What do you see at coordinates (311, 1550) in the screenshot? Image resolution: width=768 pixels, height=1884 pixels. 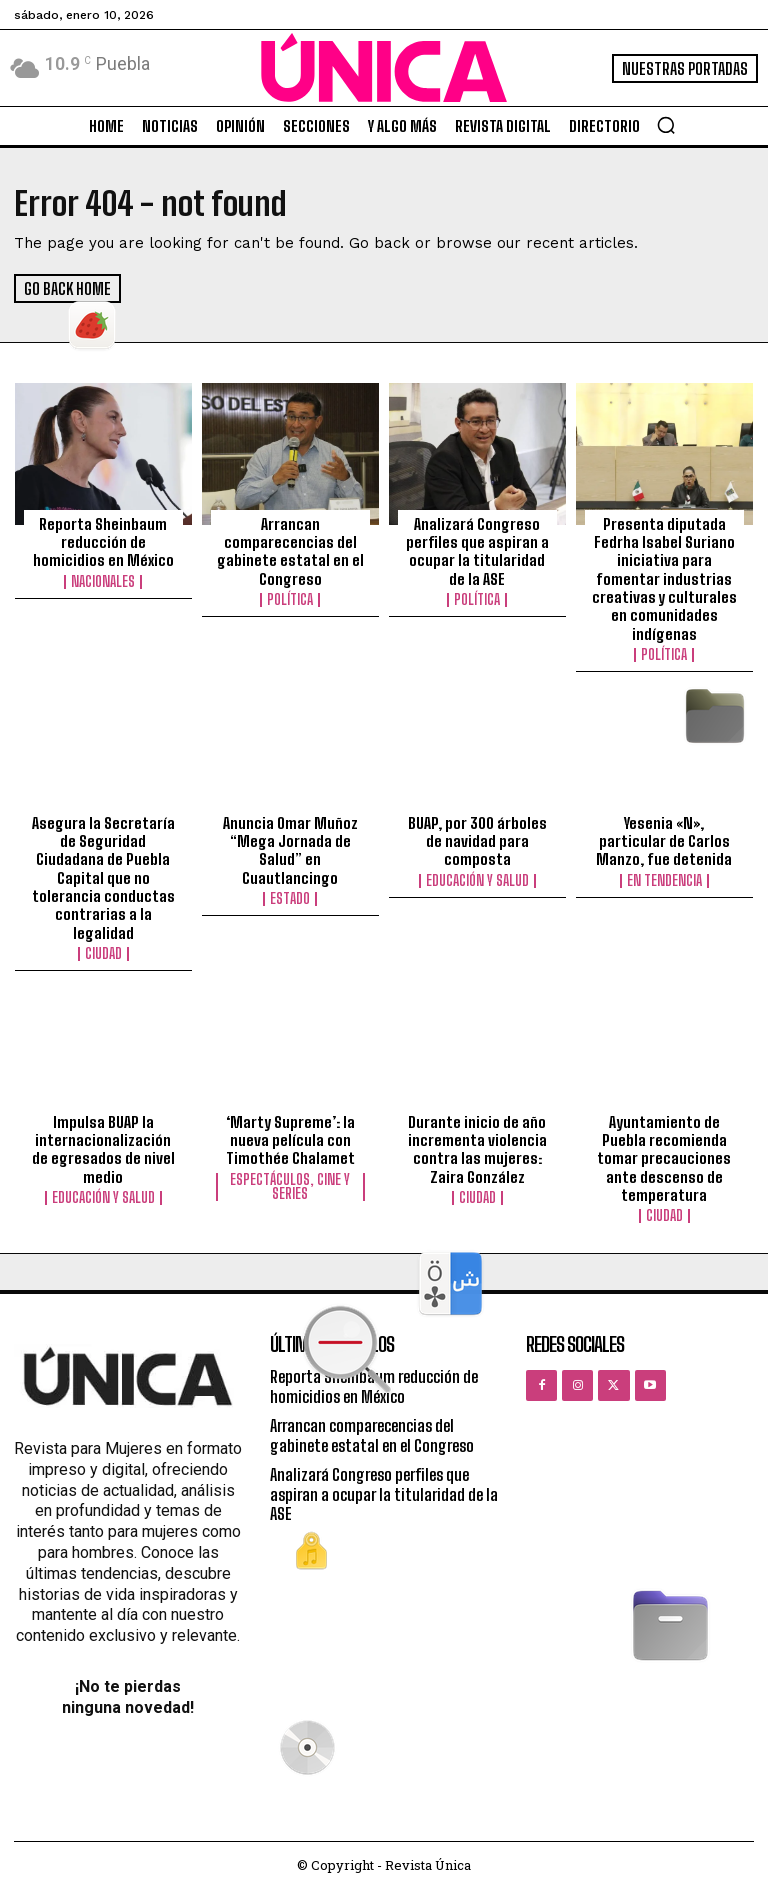 I see `open EarTag music tagging application` at bounding box center [311, 1550].